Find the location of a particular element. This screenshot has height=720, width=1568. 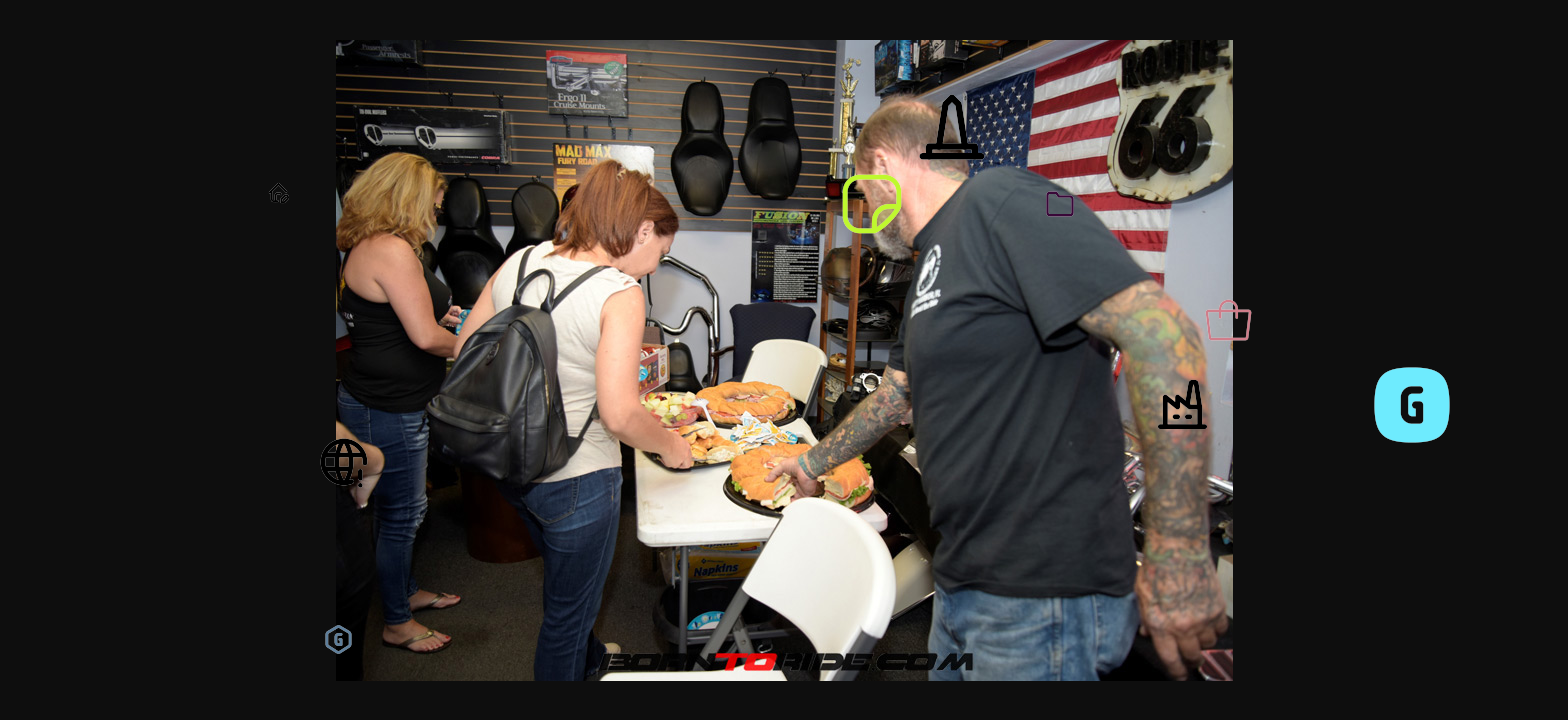

access factory or manufacturing settings is located at coordinates (1182, 404).